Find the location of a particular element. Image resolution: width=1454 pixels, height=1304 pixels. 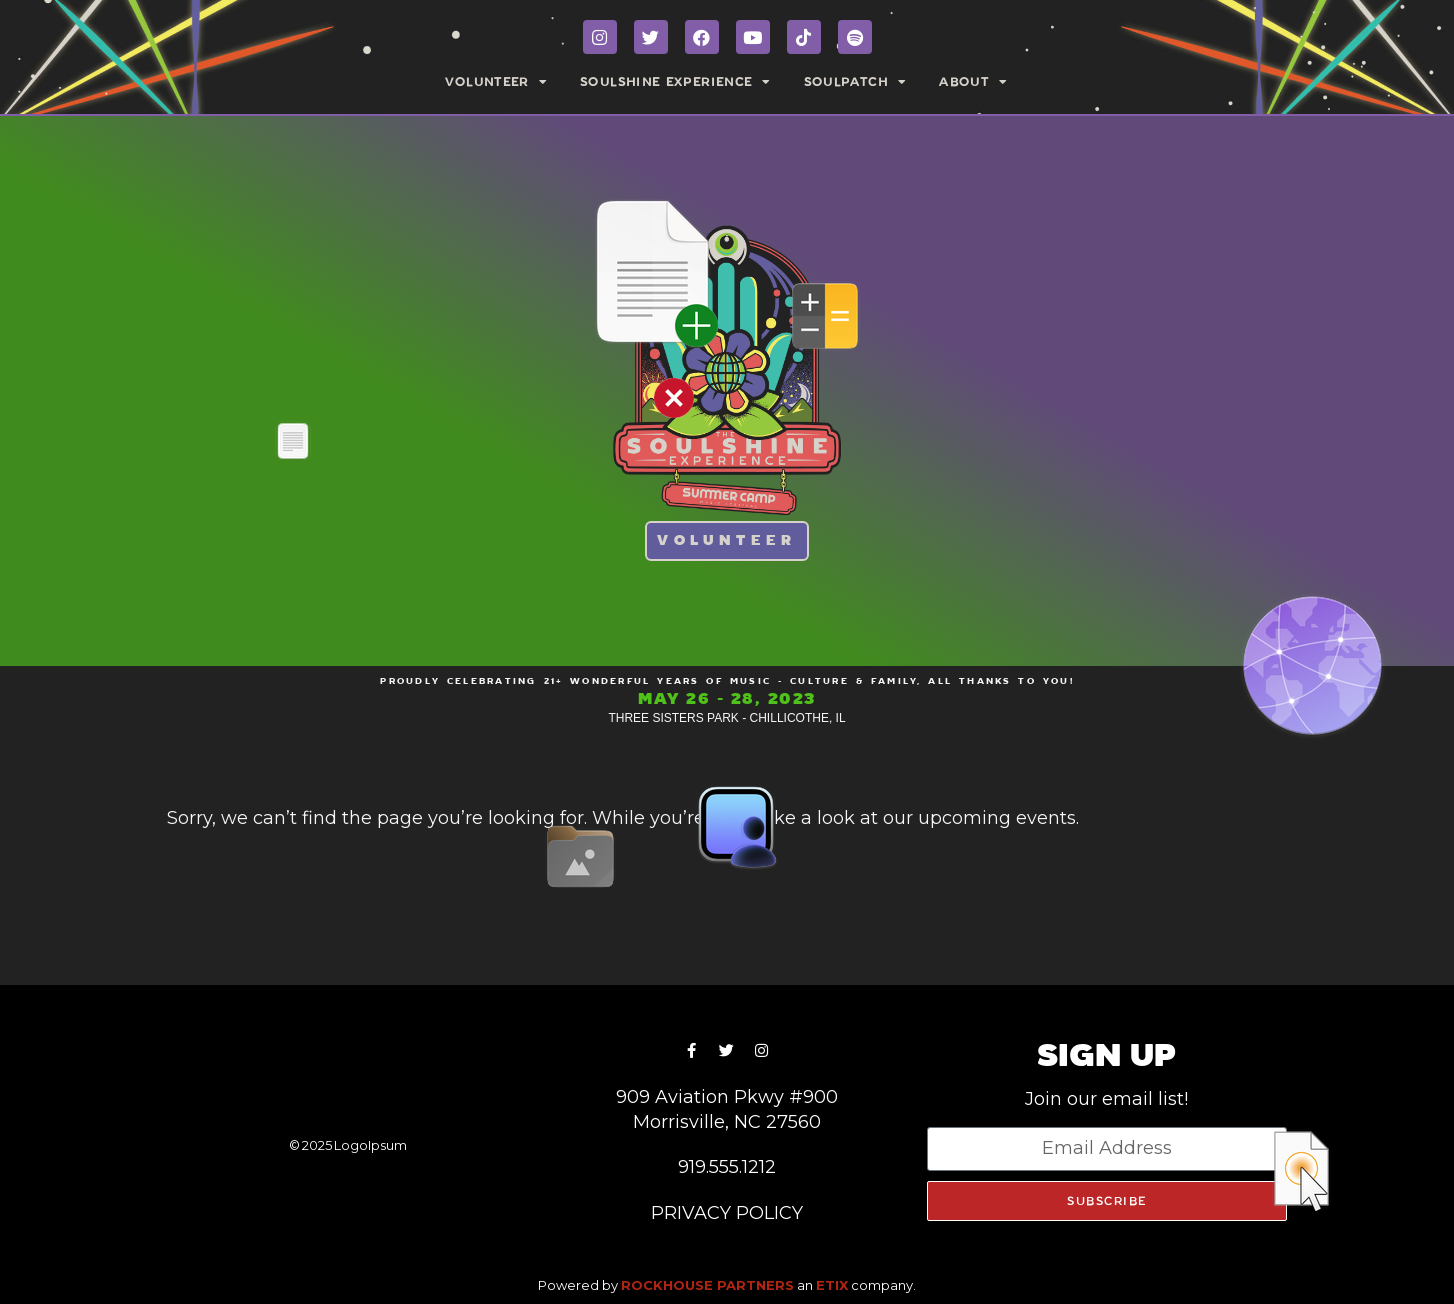

open internet or web browser application is located at coordinates (1312, 665).